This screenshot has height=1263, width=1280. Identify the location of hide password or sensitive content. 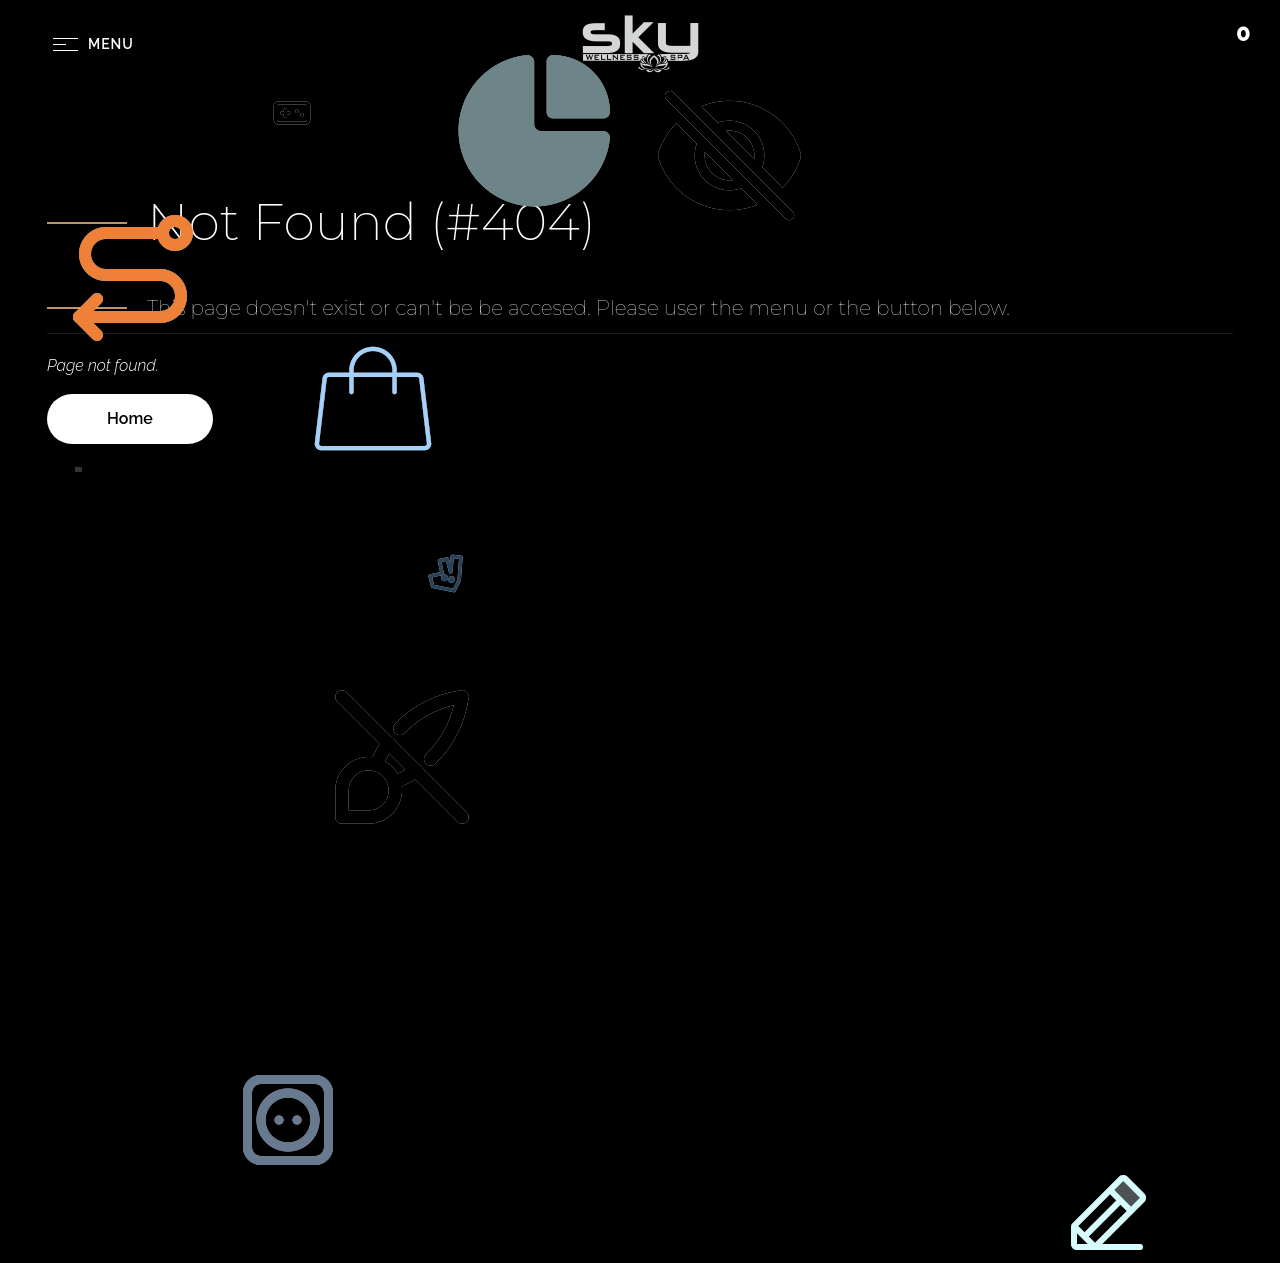
(729, 155).